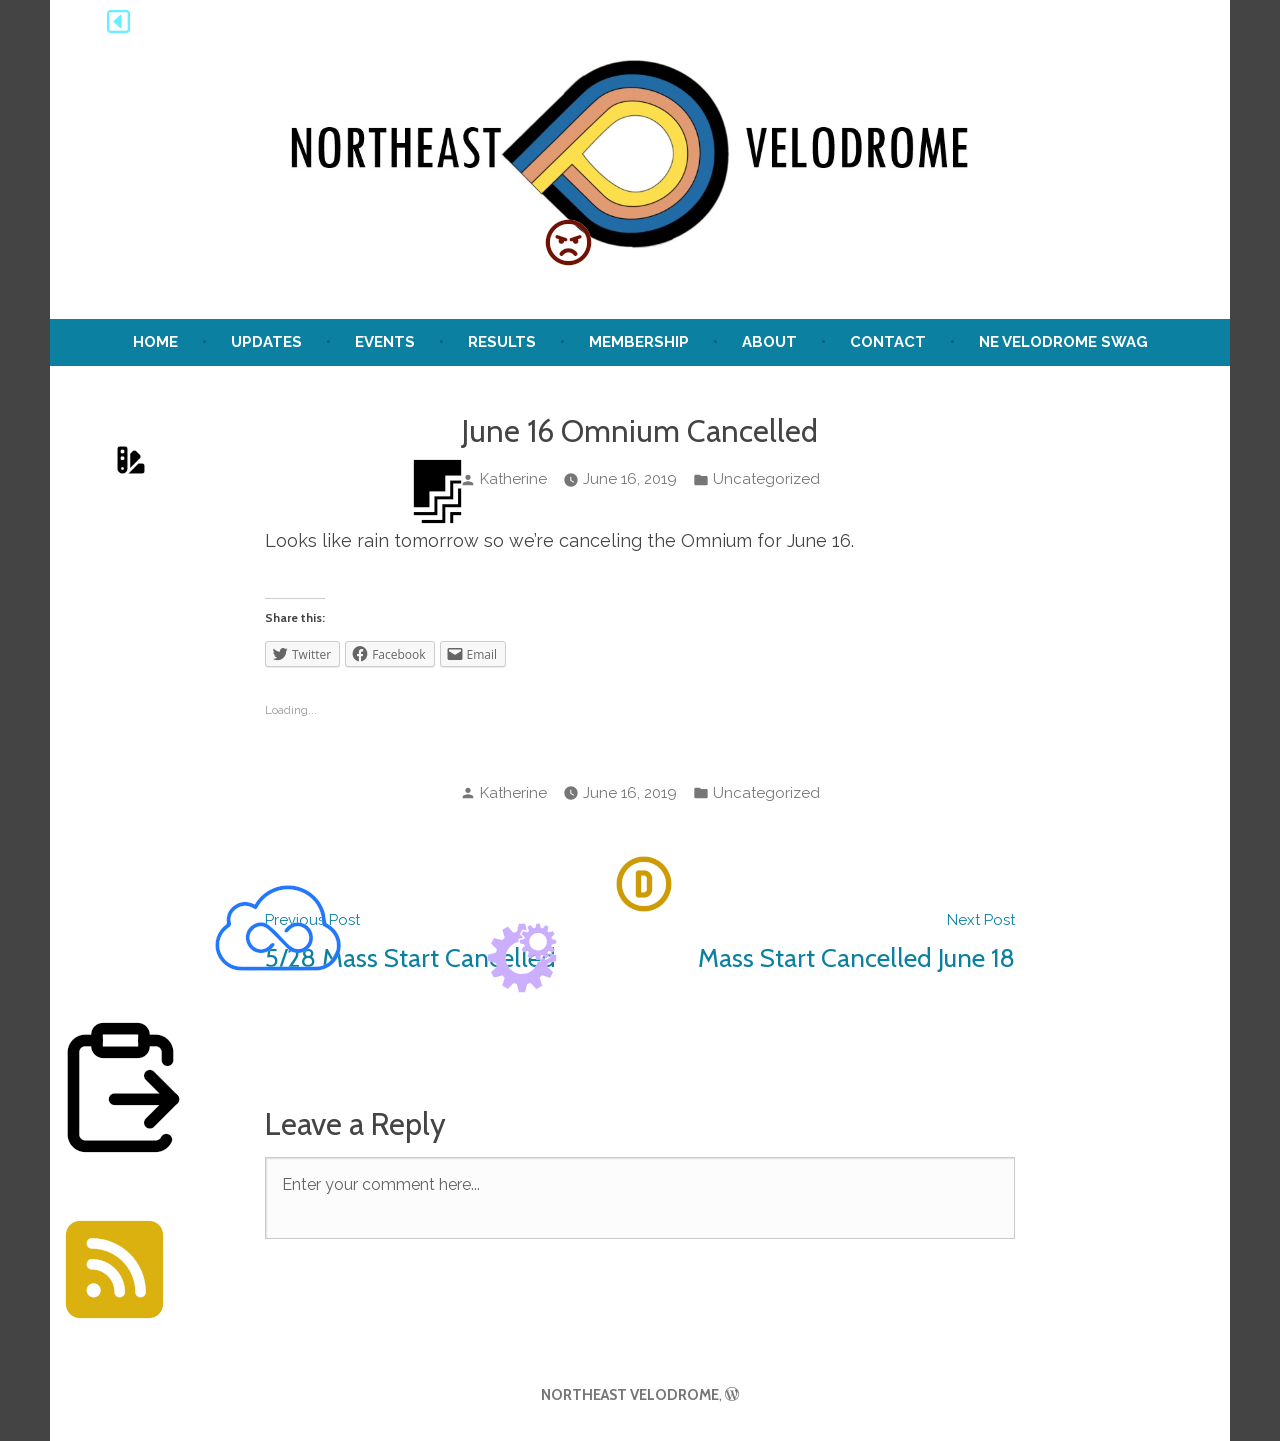 The image size is (1280, 1441). Describe the element at coordinates (522, 958) in the screenshot. I see `WHMCS web hosting billing and automation platform logo` at that location.